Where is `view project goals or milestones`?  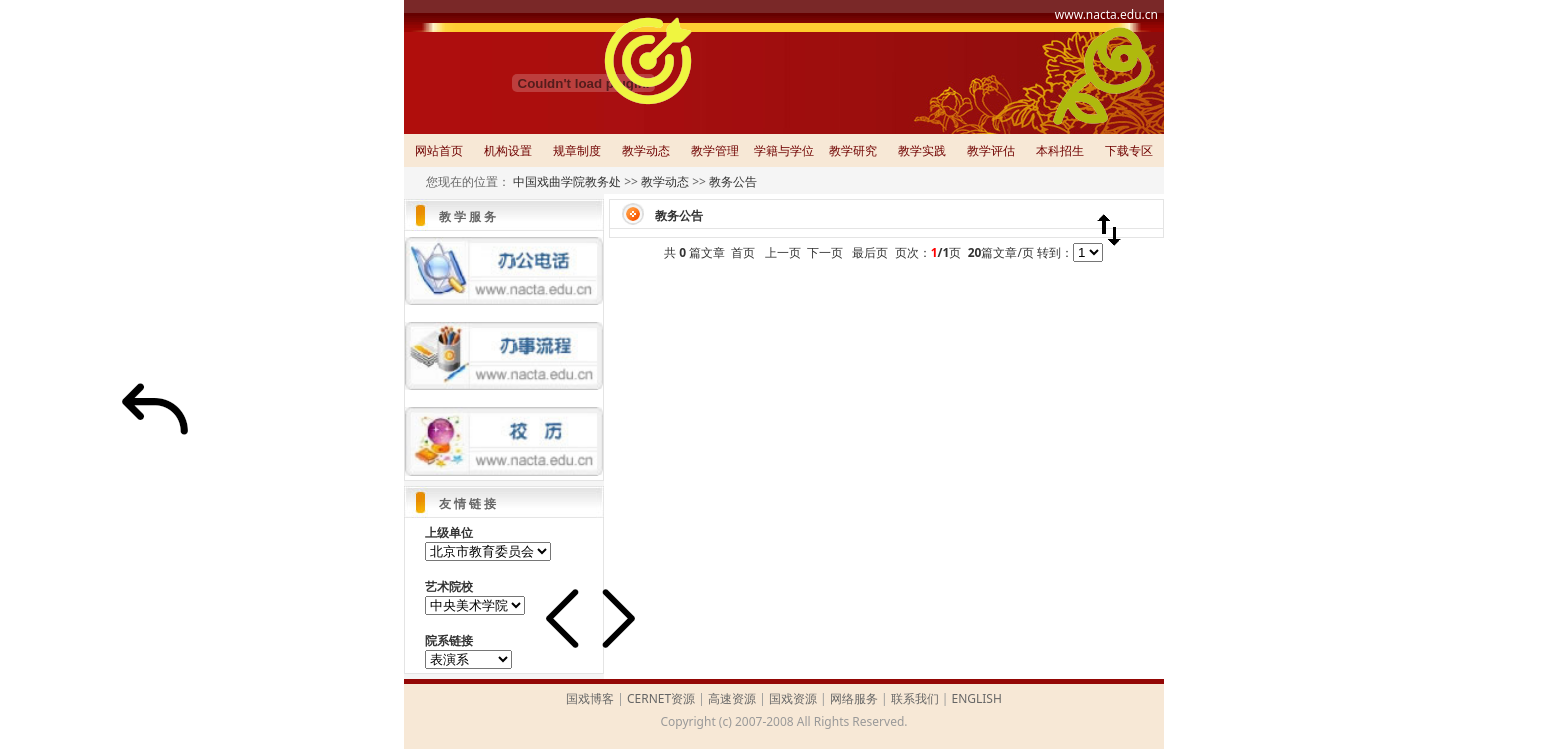
view project goals or milestones is located at coordinates (648, 61).